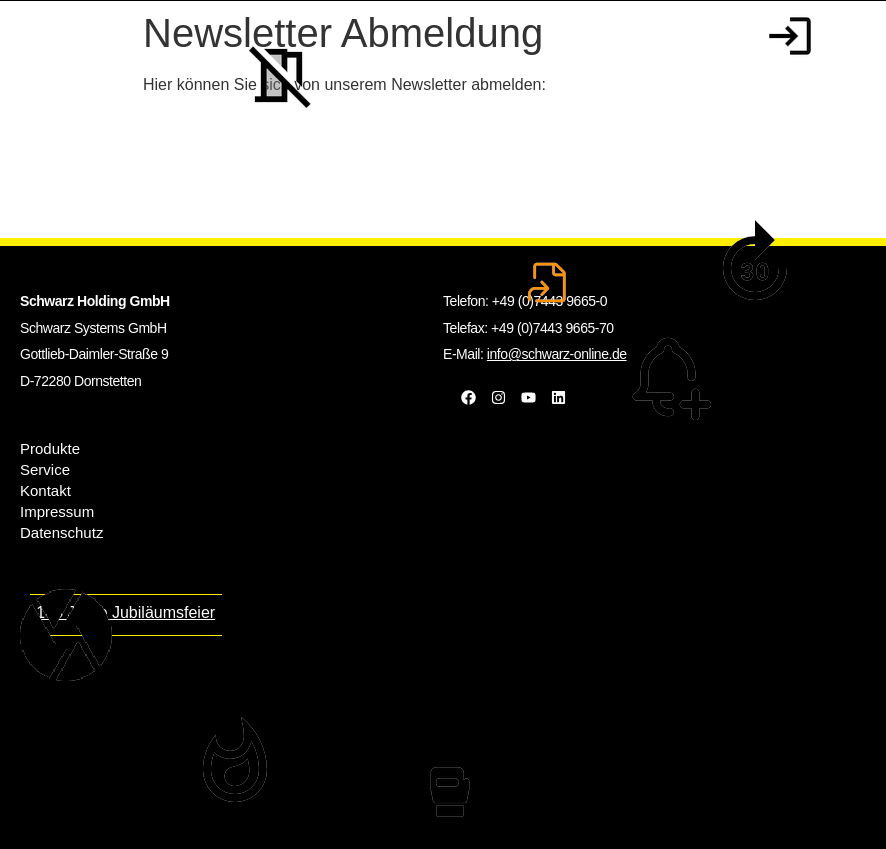 The width and height of the screenshot is (886, 849). Describe the element at coordinates (281, 75) in the screenshot. I see `meeting room unavailable` at that location.